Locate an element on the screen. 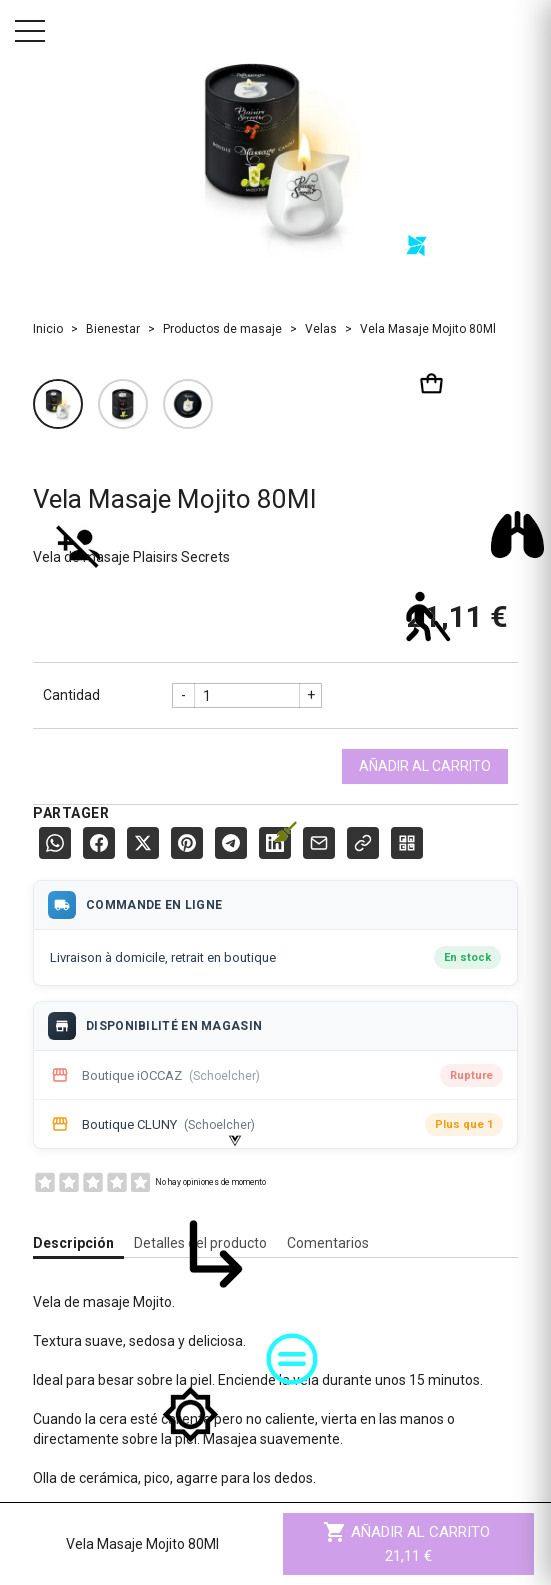 The width and height of the screenshot is (551, 1585). indicates accessibility features for visually impaired users is located at coordinates (425, 616).